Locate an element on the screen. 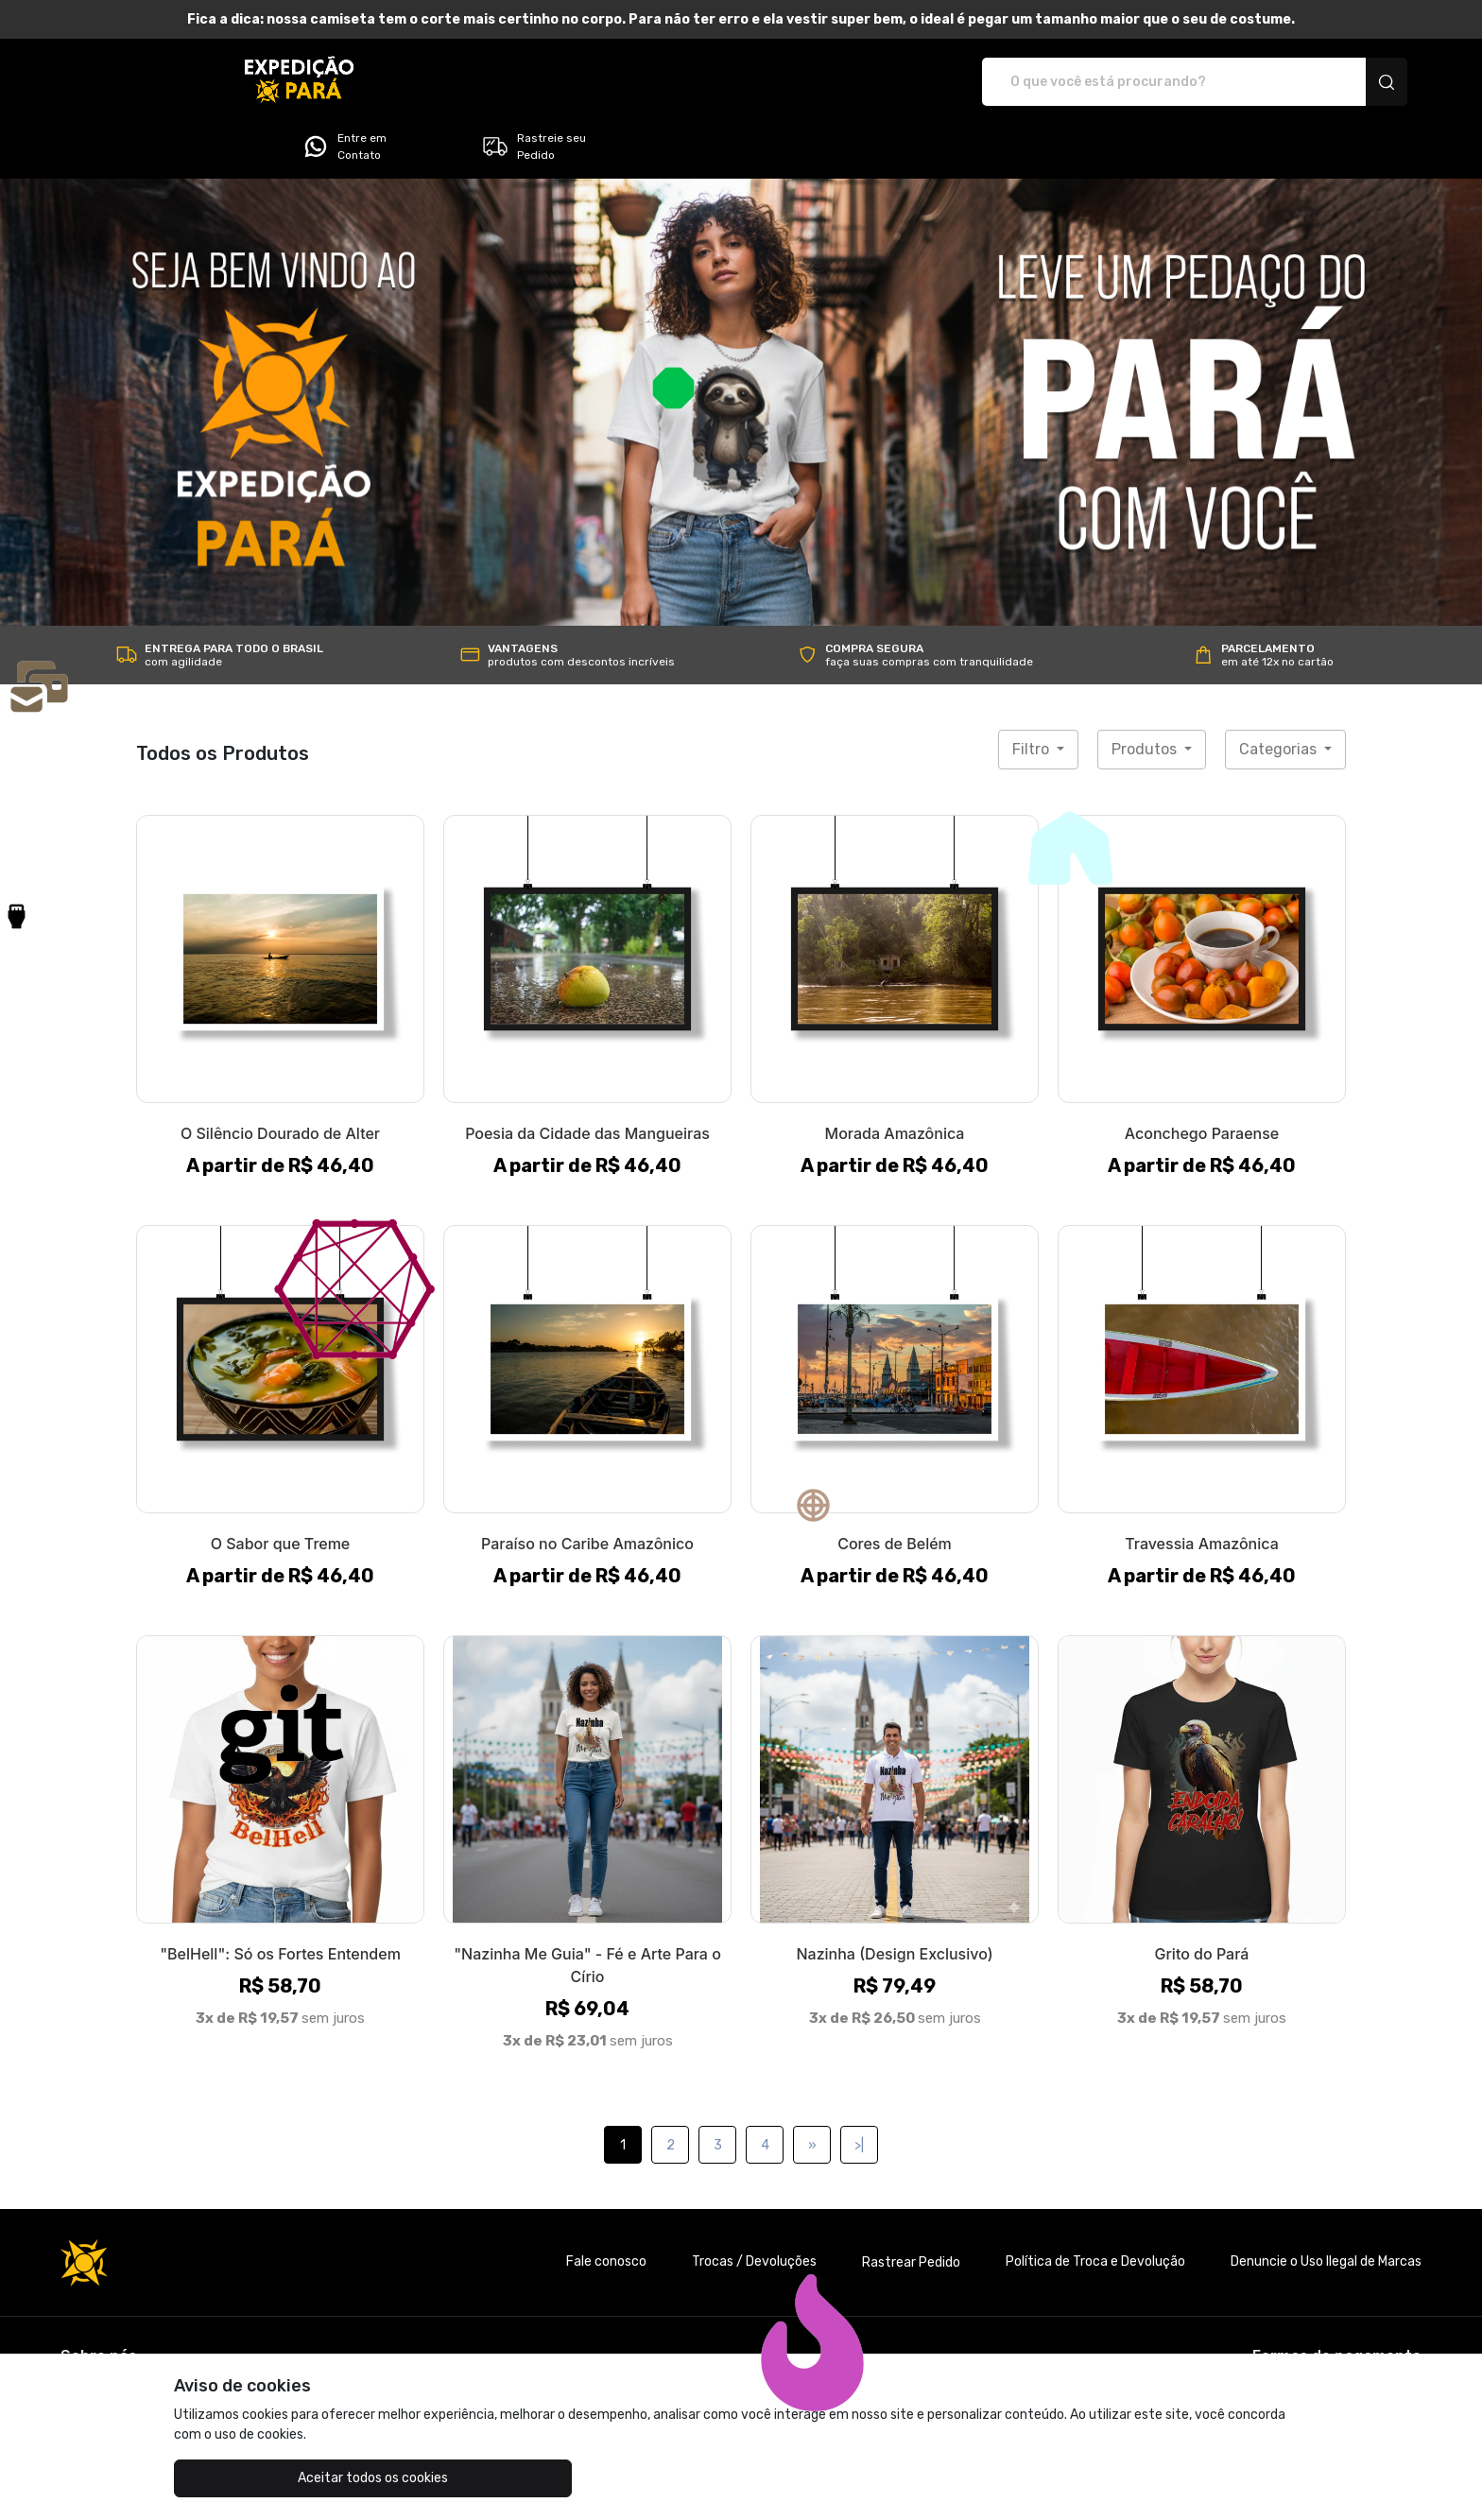 This screenshot has width=1482, height=2520. connectdevelop brand logo is located at coordinates (354, 1289).